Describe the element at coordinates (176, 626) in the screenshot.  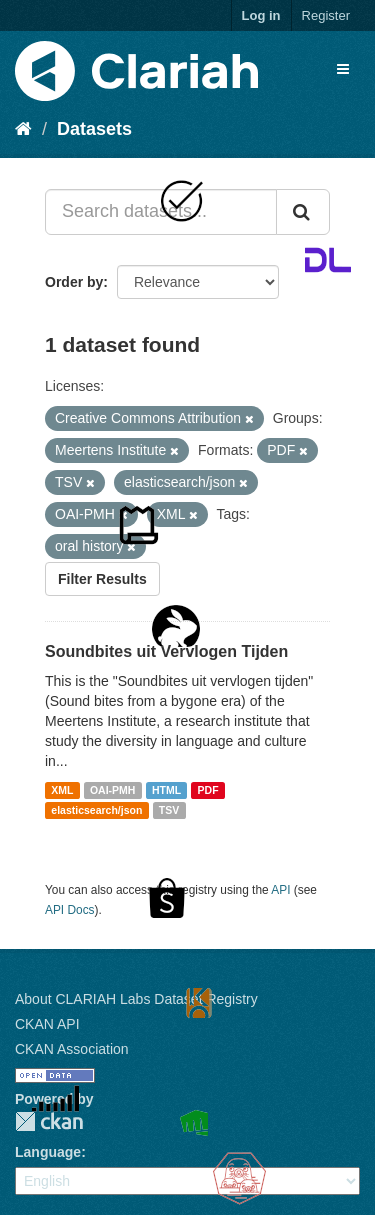
I see `coderabbit logo - ai-powered code review platform` at that location.